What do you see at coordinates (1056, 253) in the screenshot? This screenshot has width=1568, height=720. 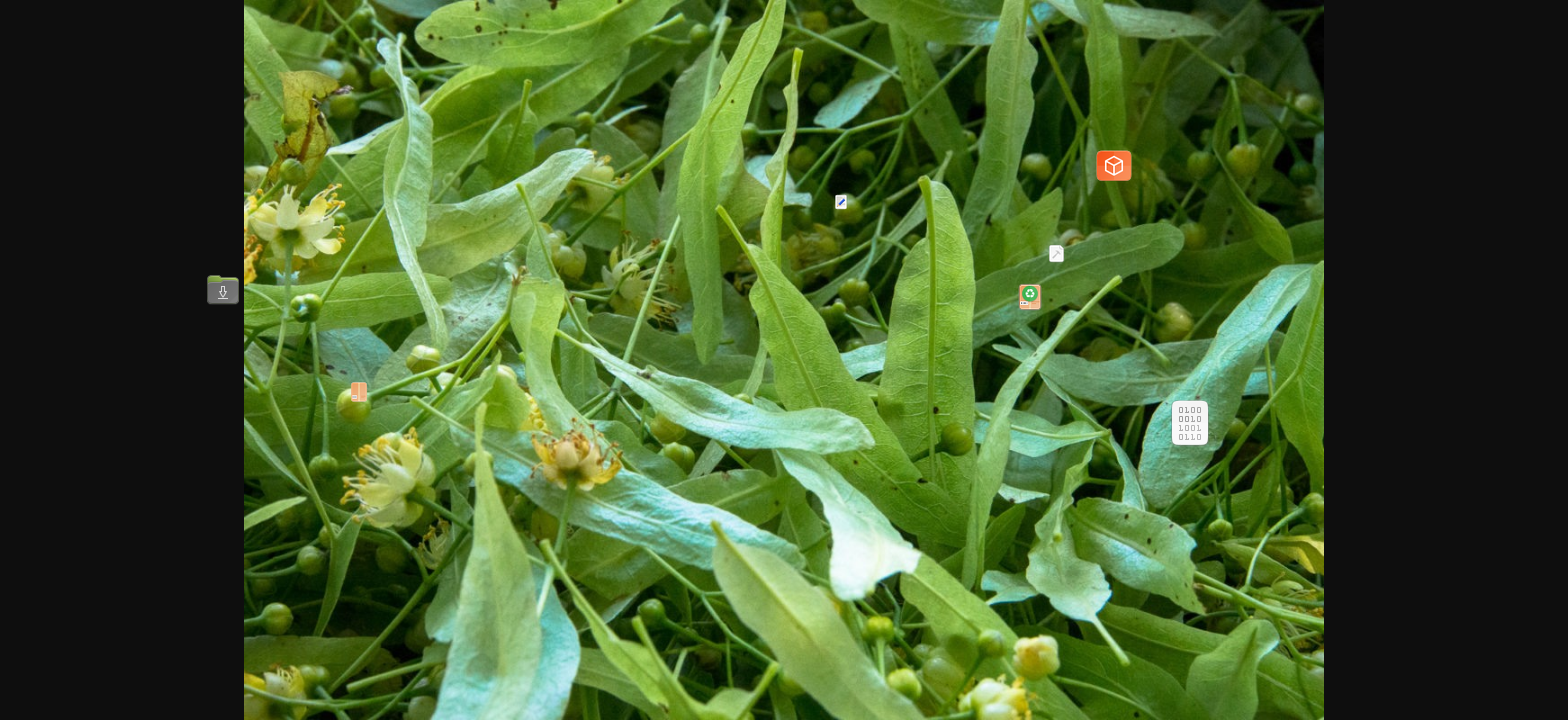 I see `indicates a CMake configuration file` at bounding box center [1056, 253].